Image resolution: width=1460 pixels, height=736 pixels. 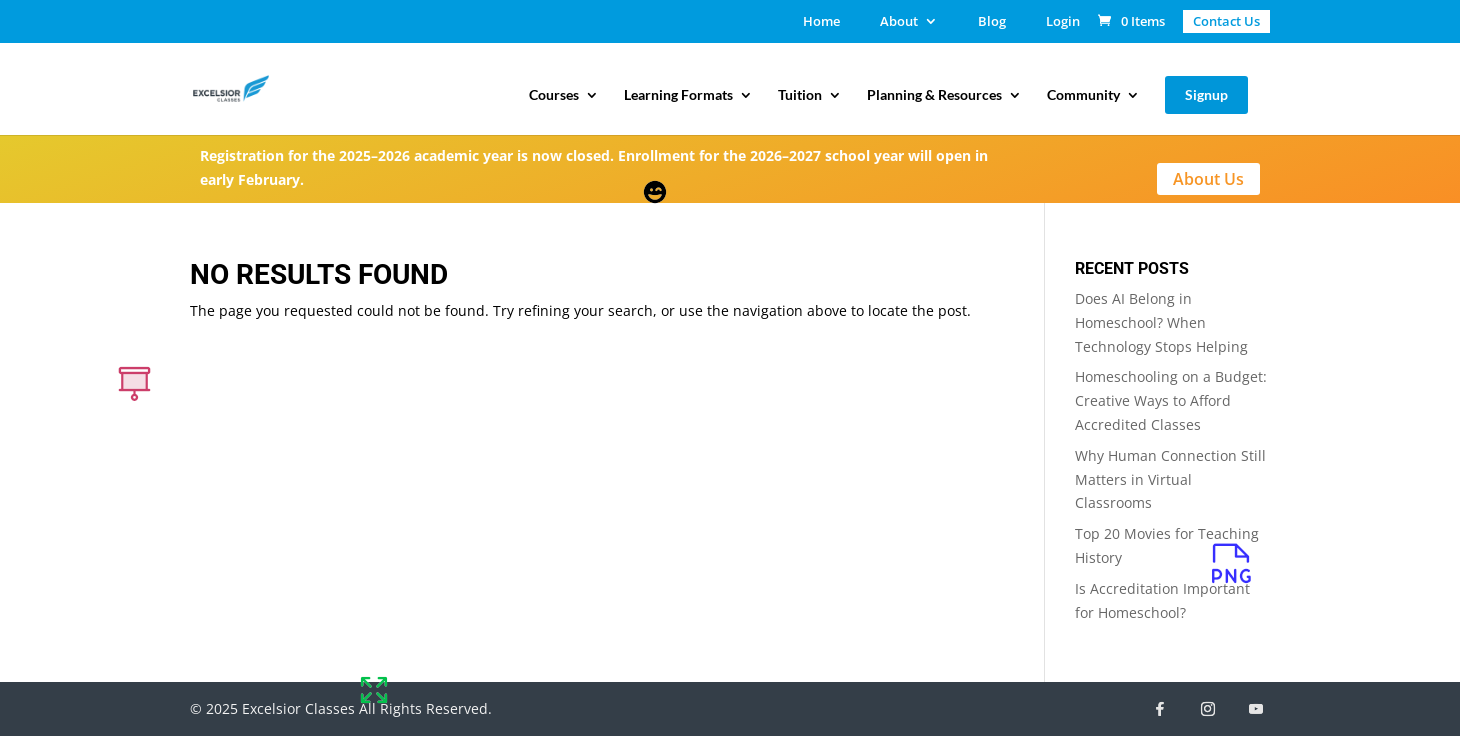 I want to click on a PNG image file, so click(x=1231, y=565).